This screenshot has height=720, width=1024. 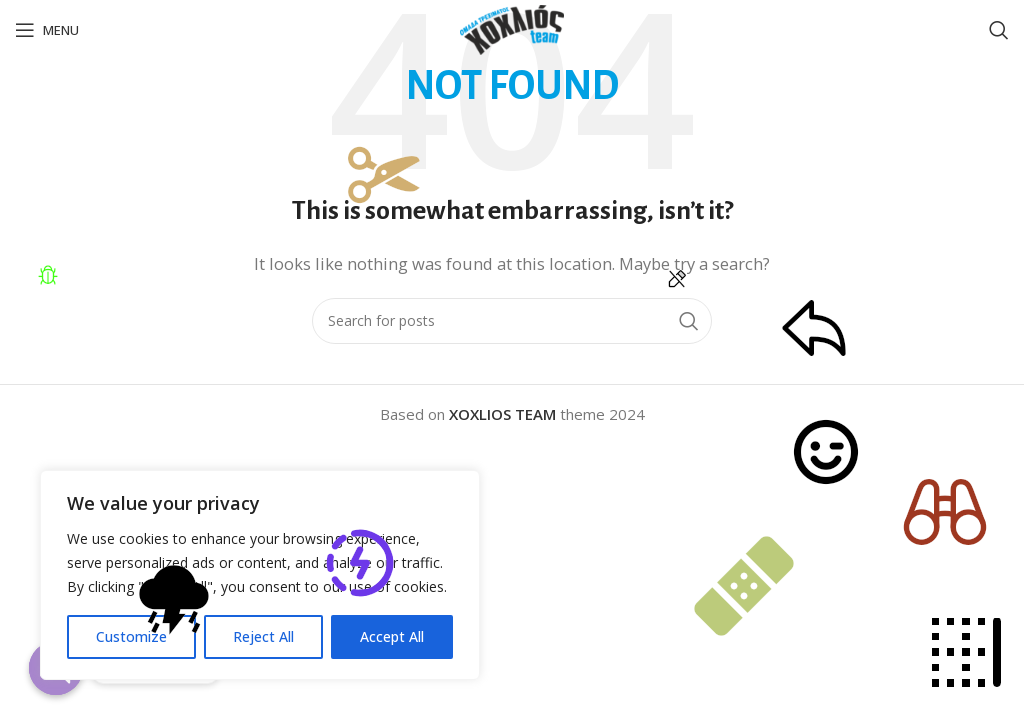 I want to click on report a bug or issue, so click(x=48, y=275).